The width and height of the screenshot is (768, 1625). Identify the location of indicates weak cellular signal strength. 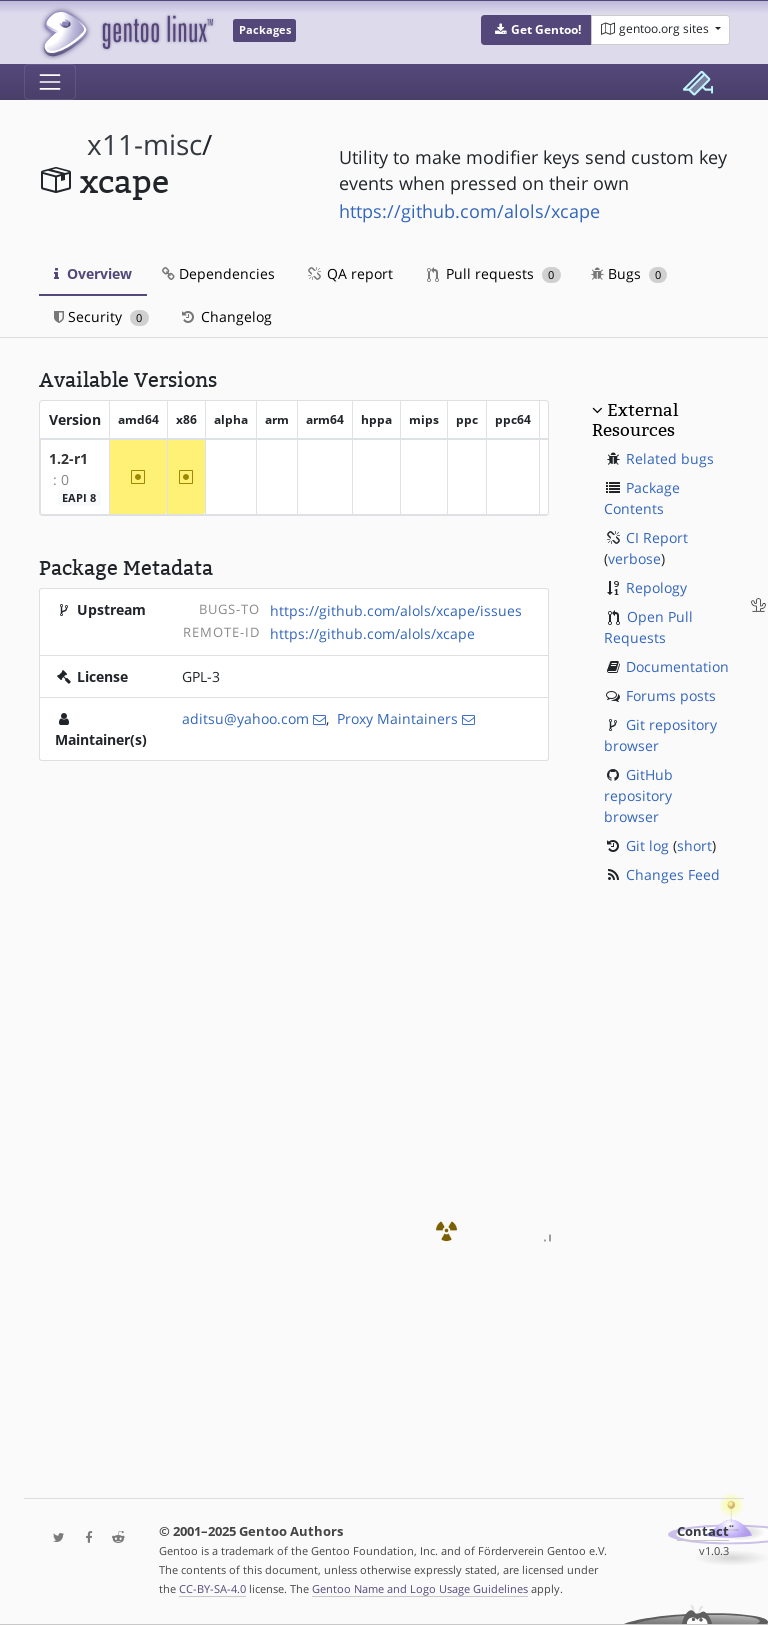
(556, 1232).